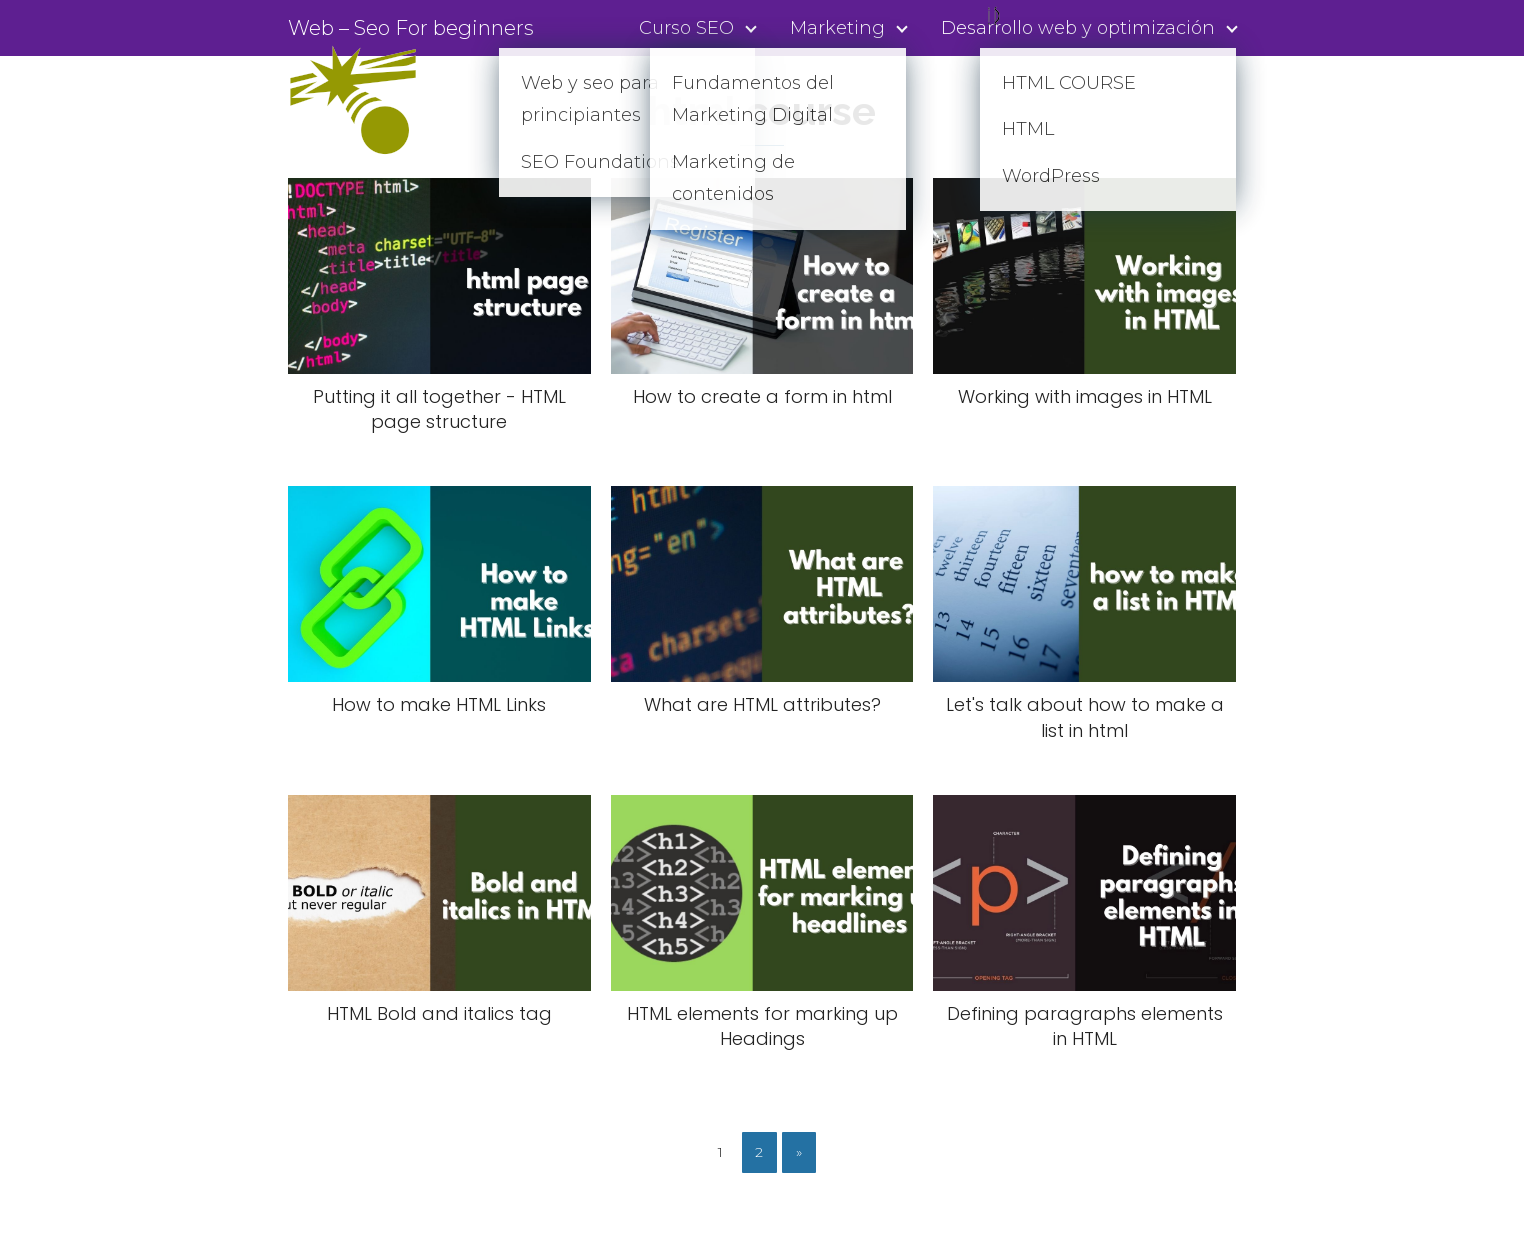 The height and width of the screenshot is (1237, 1524). Describe the element at coordinates (352, 99) in the screenshot. I see `indicates ricochet or bounce effect in gameplay` at that location.